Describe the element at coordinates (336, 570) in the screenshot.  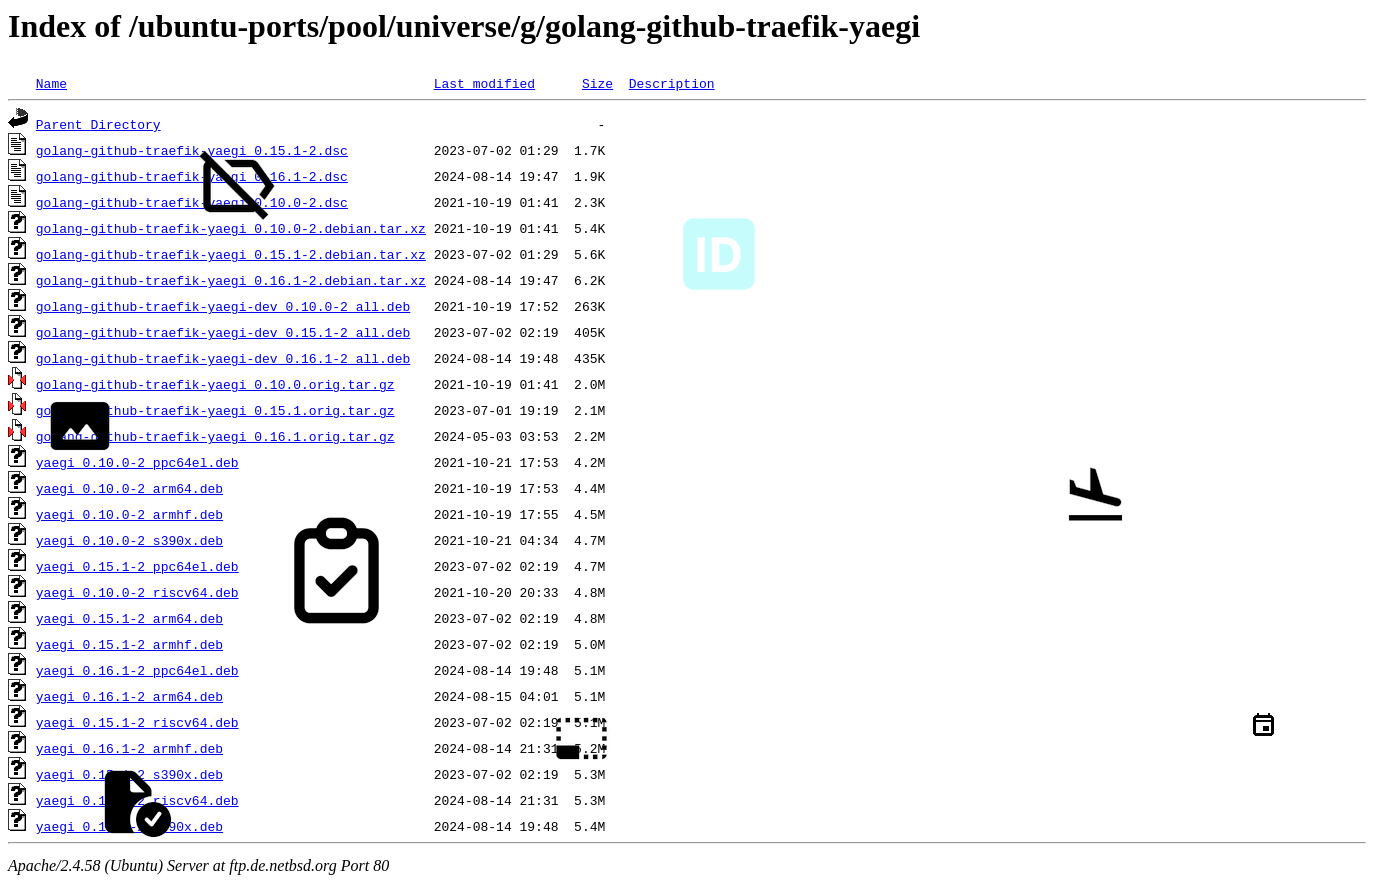
I see `mark task as complete` at that location.